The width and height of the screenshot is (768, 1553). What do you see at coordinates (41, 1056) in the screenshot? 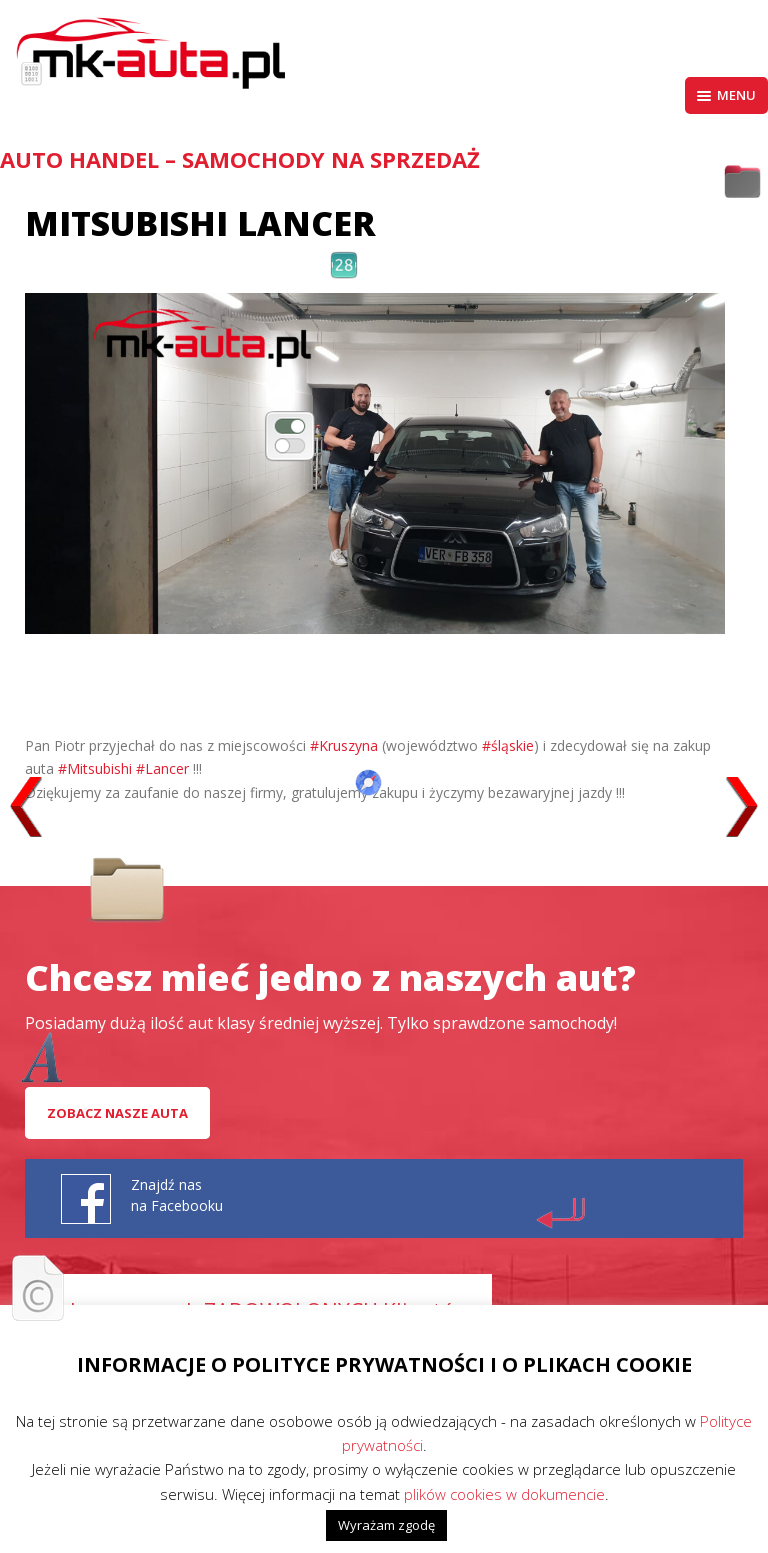
I see `access font settings and typography preferences` at bounding box center [41, 1056].